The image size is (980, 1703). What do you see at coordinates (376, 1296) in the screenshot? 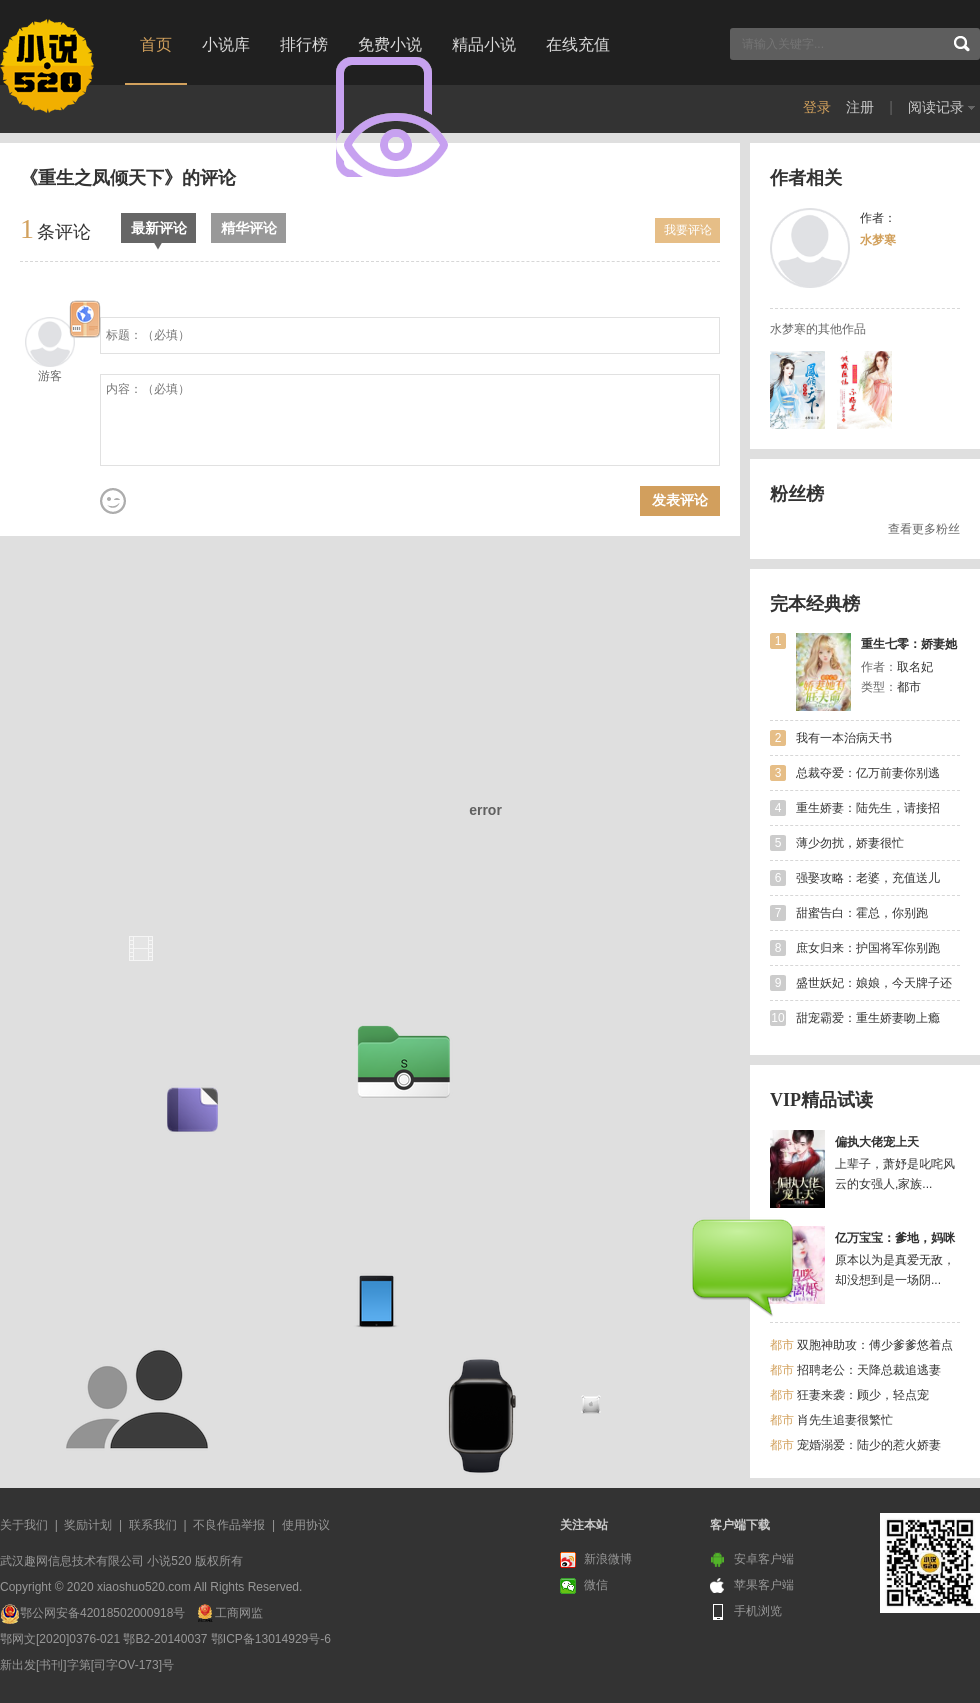
I see `indicates a connected iPad mini device` at bounding box center [376, 1296].